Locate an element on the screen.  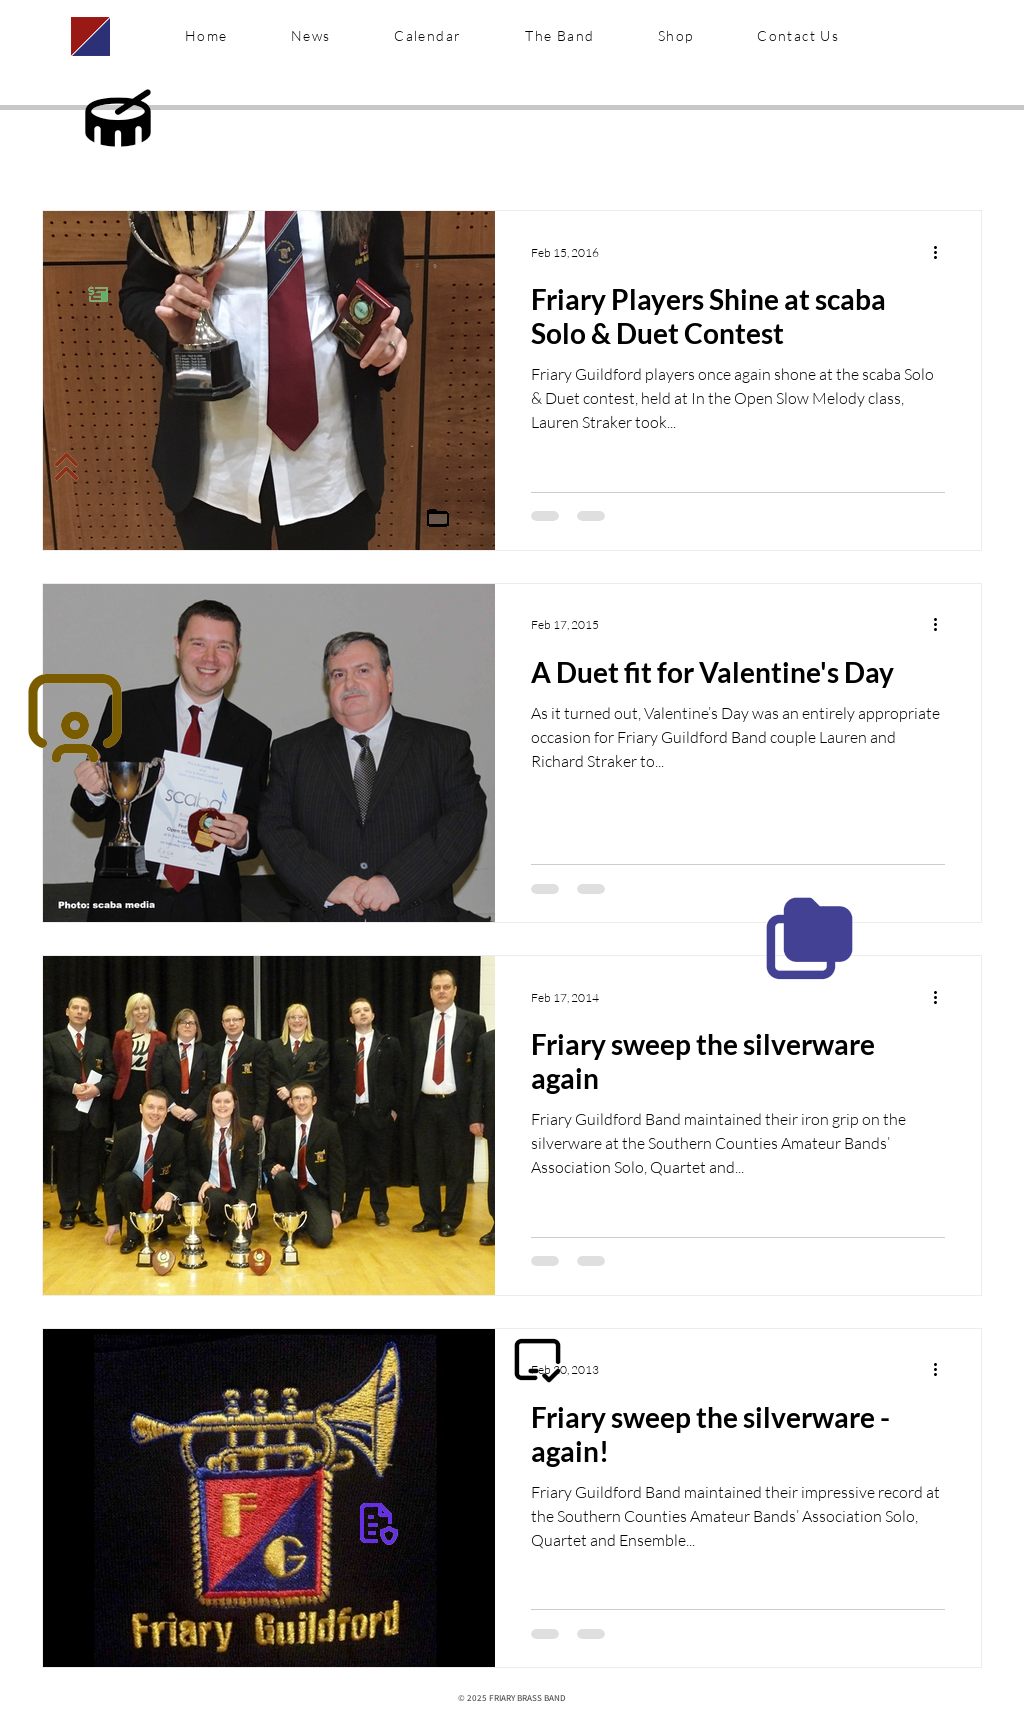
access music or audio tools is located at coordinates (118, 118).